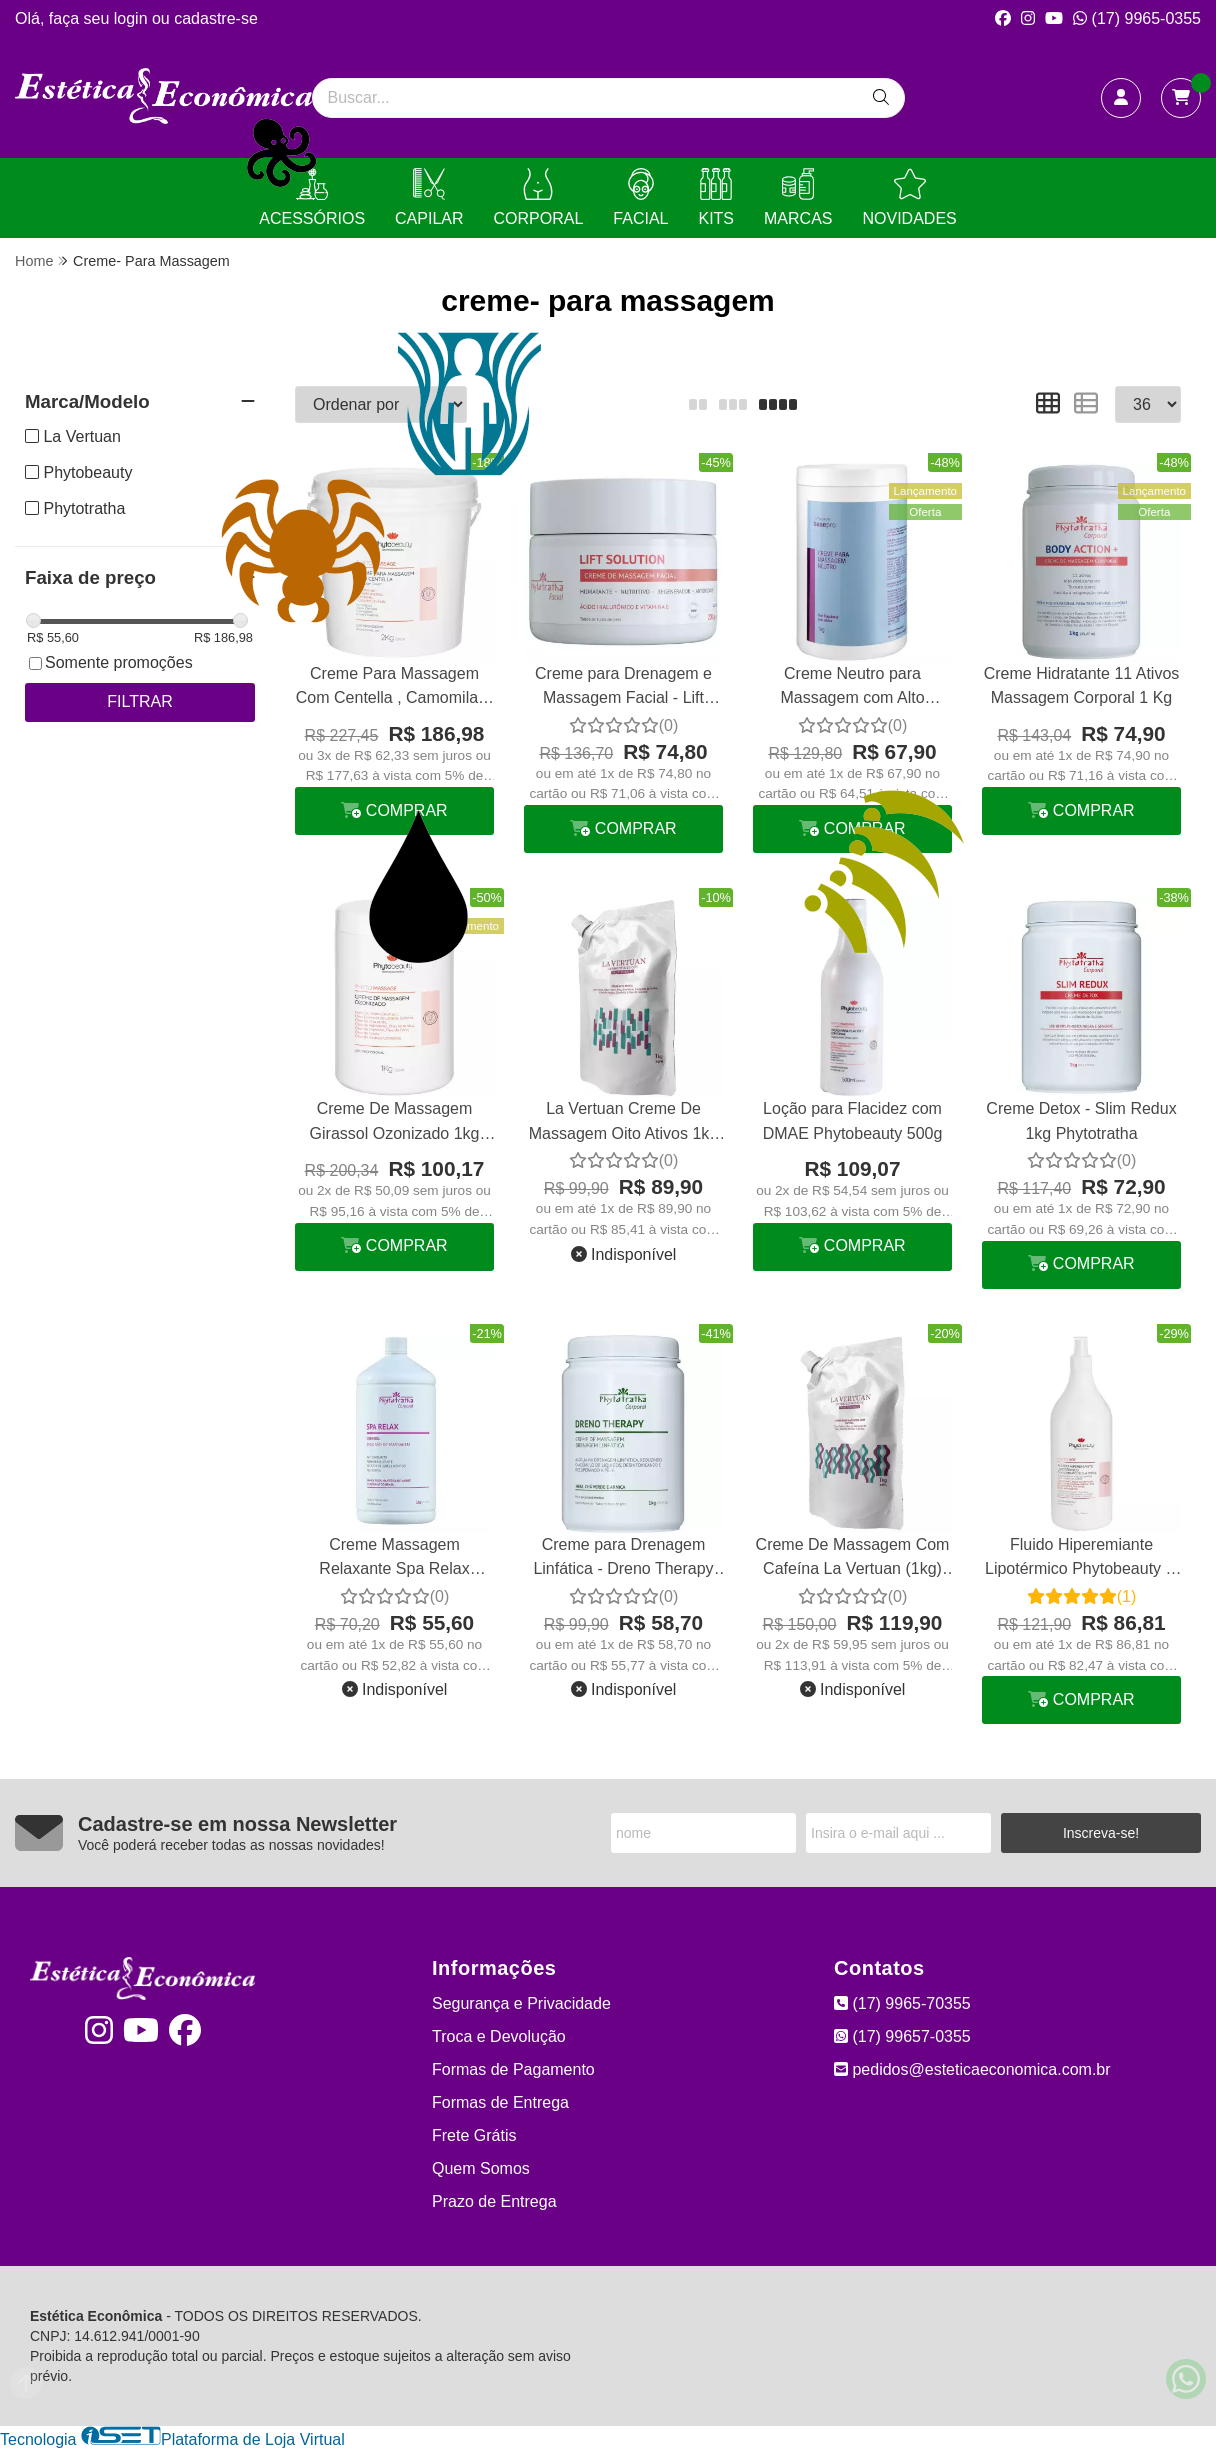 The width and height of the screenshot is (1216, 2449). Describe the element at coordinates (303, 546) in the screenshot. I see `indicates pest or bug-related content` at that location.